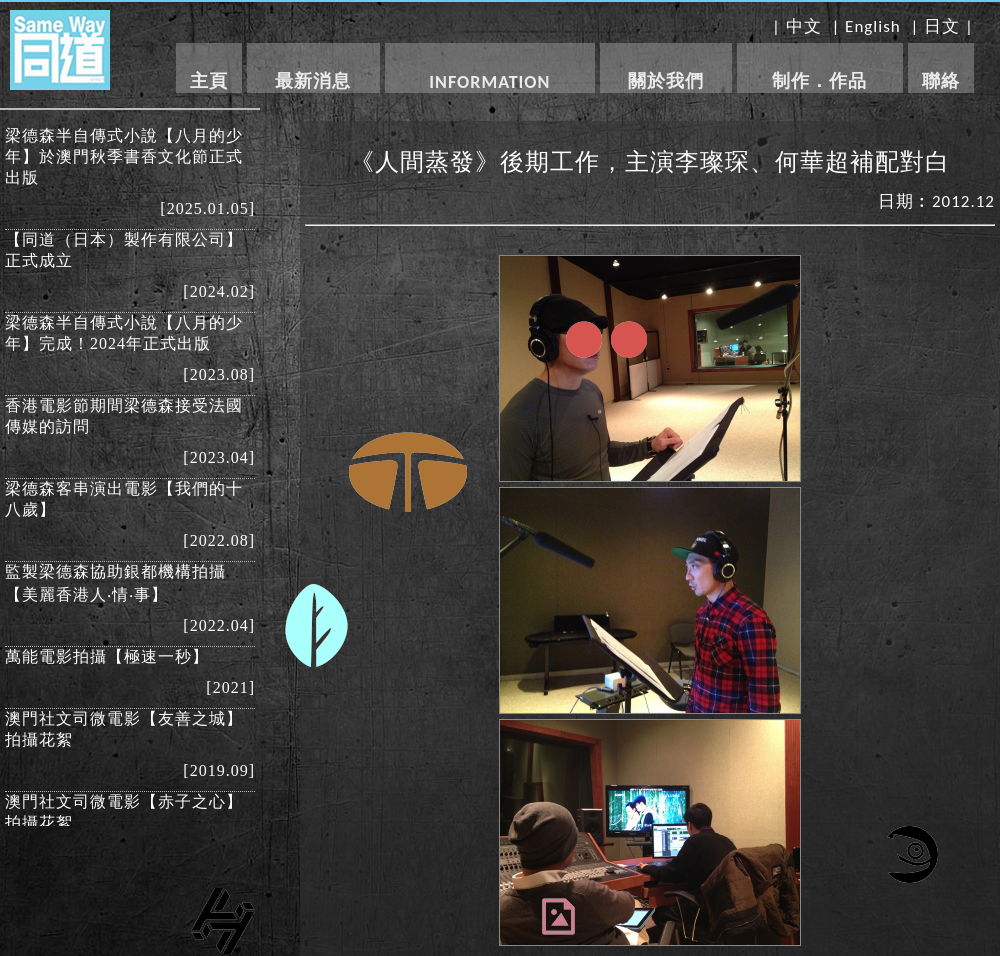 The height and width of the screenshot is (956, 1000). Describe the element at coordinates (606, 339) in the screenshot. I see `open Flickr app` at that location.